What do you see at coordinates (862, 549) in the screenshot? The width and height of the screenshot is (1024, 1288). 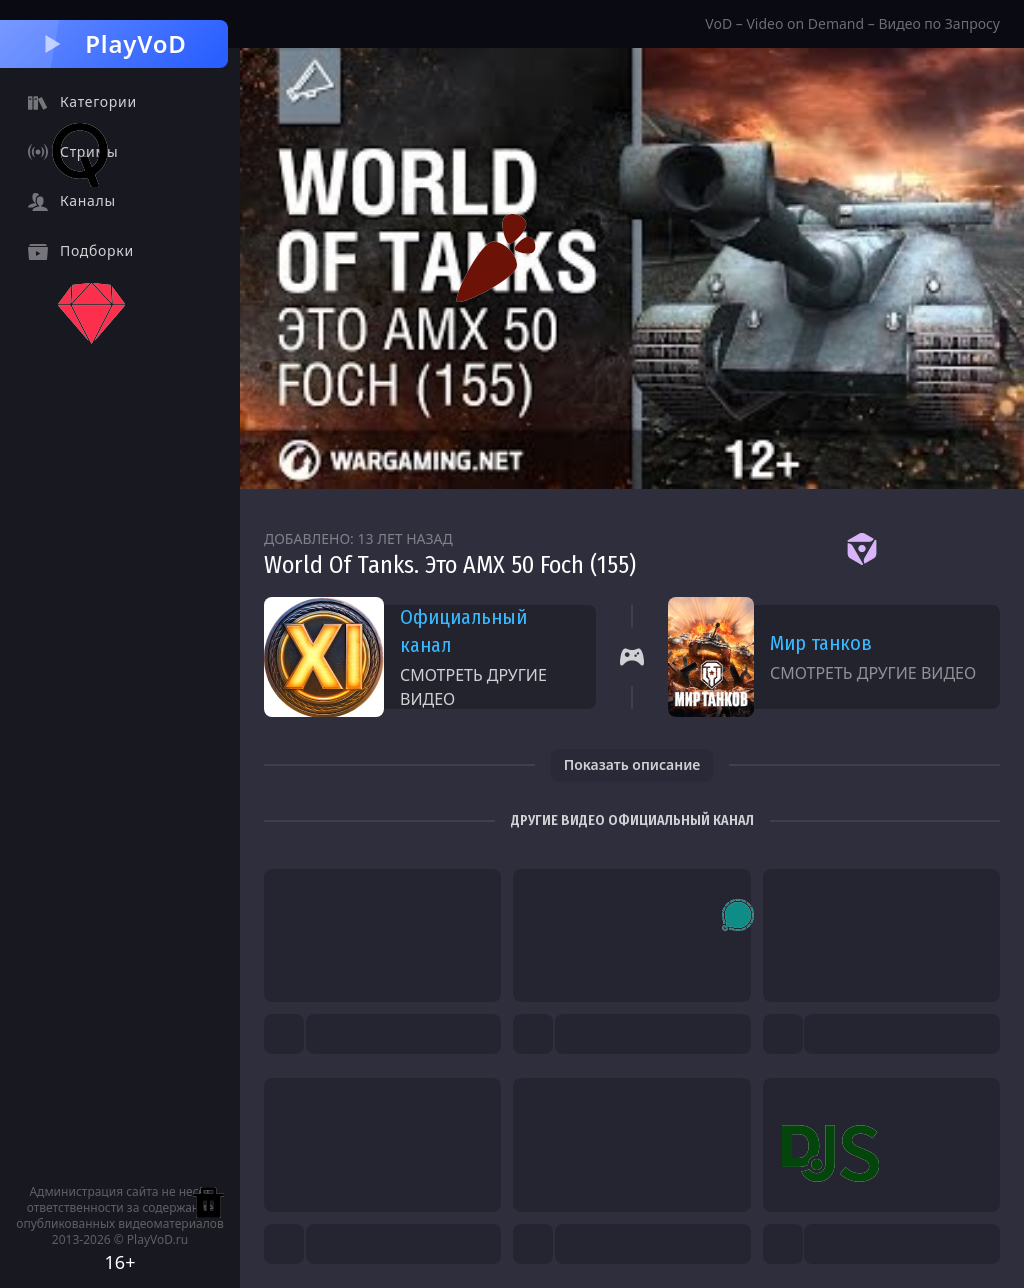 I see `nucleo icon library logo` at bounding box center [862, 549].